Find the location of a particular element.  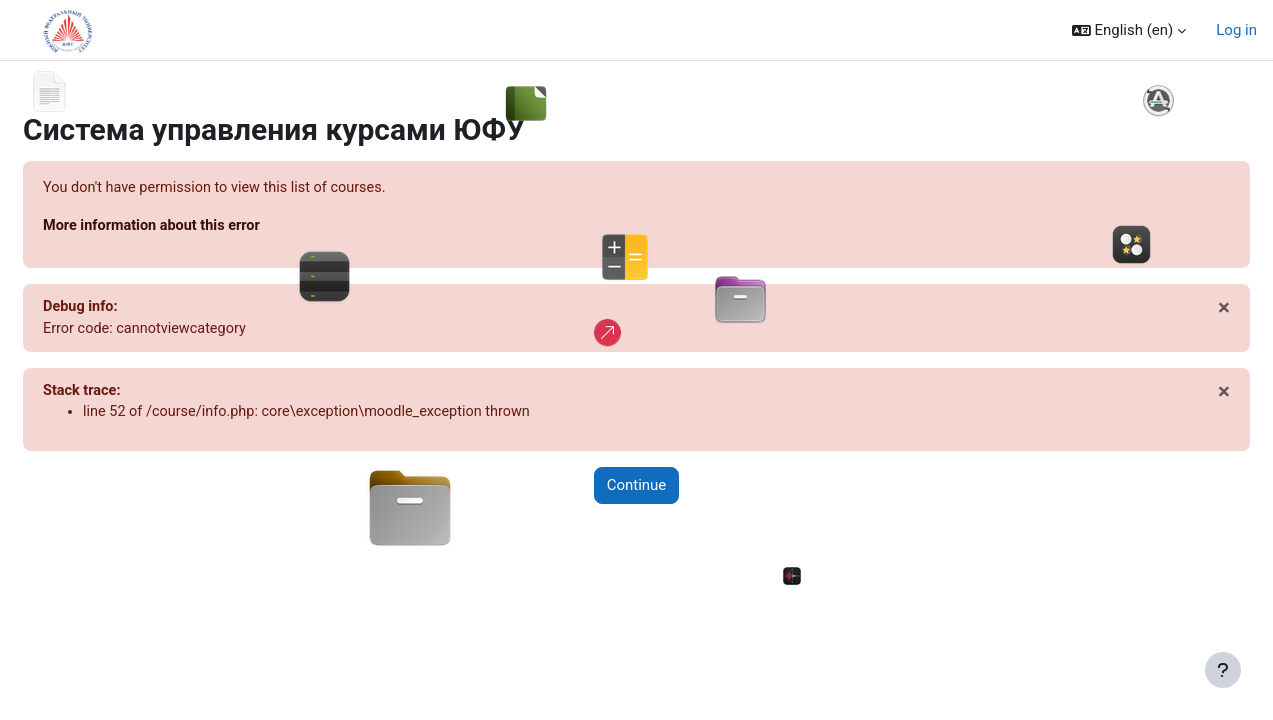

open the file manager is located at coordinates (410, 508).